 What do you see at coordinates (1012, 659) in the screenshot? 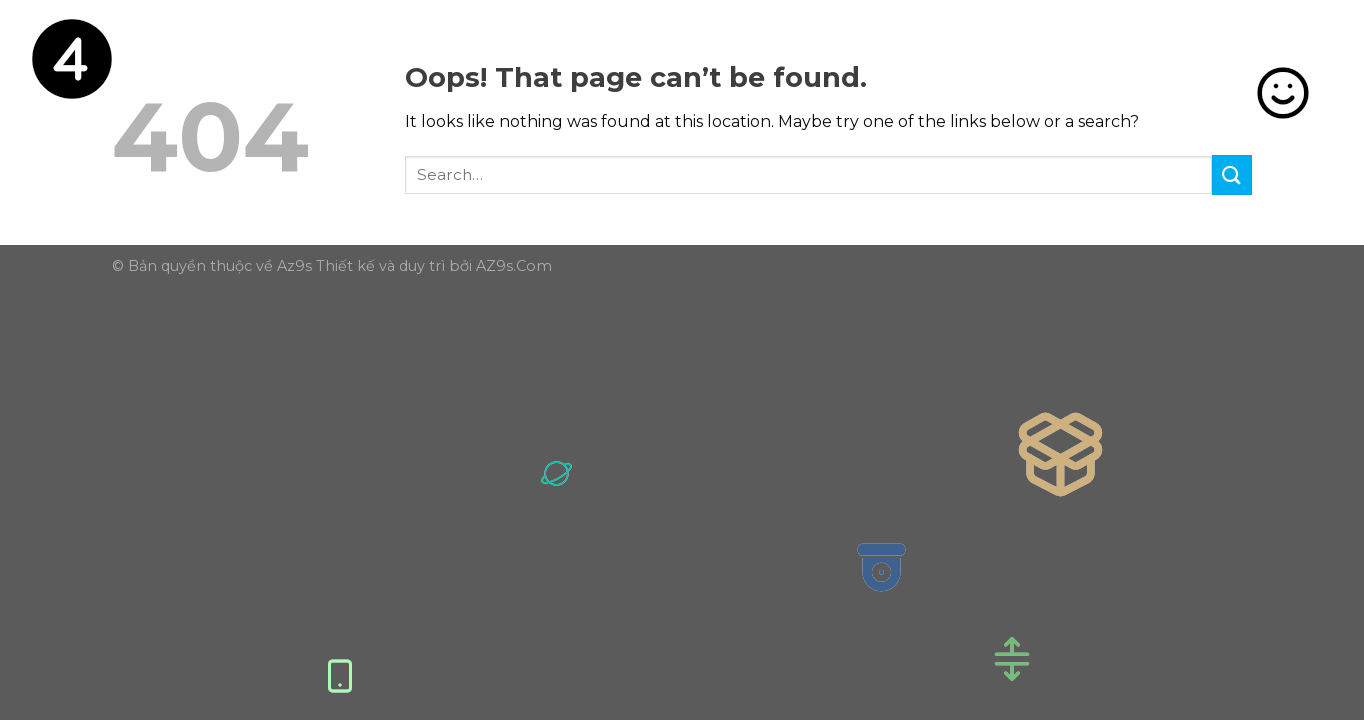
I see `split content vertically` at bounding box center [1012, 659].